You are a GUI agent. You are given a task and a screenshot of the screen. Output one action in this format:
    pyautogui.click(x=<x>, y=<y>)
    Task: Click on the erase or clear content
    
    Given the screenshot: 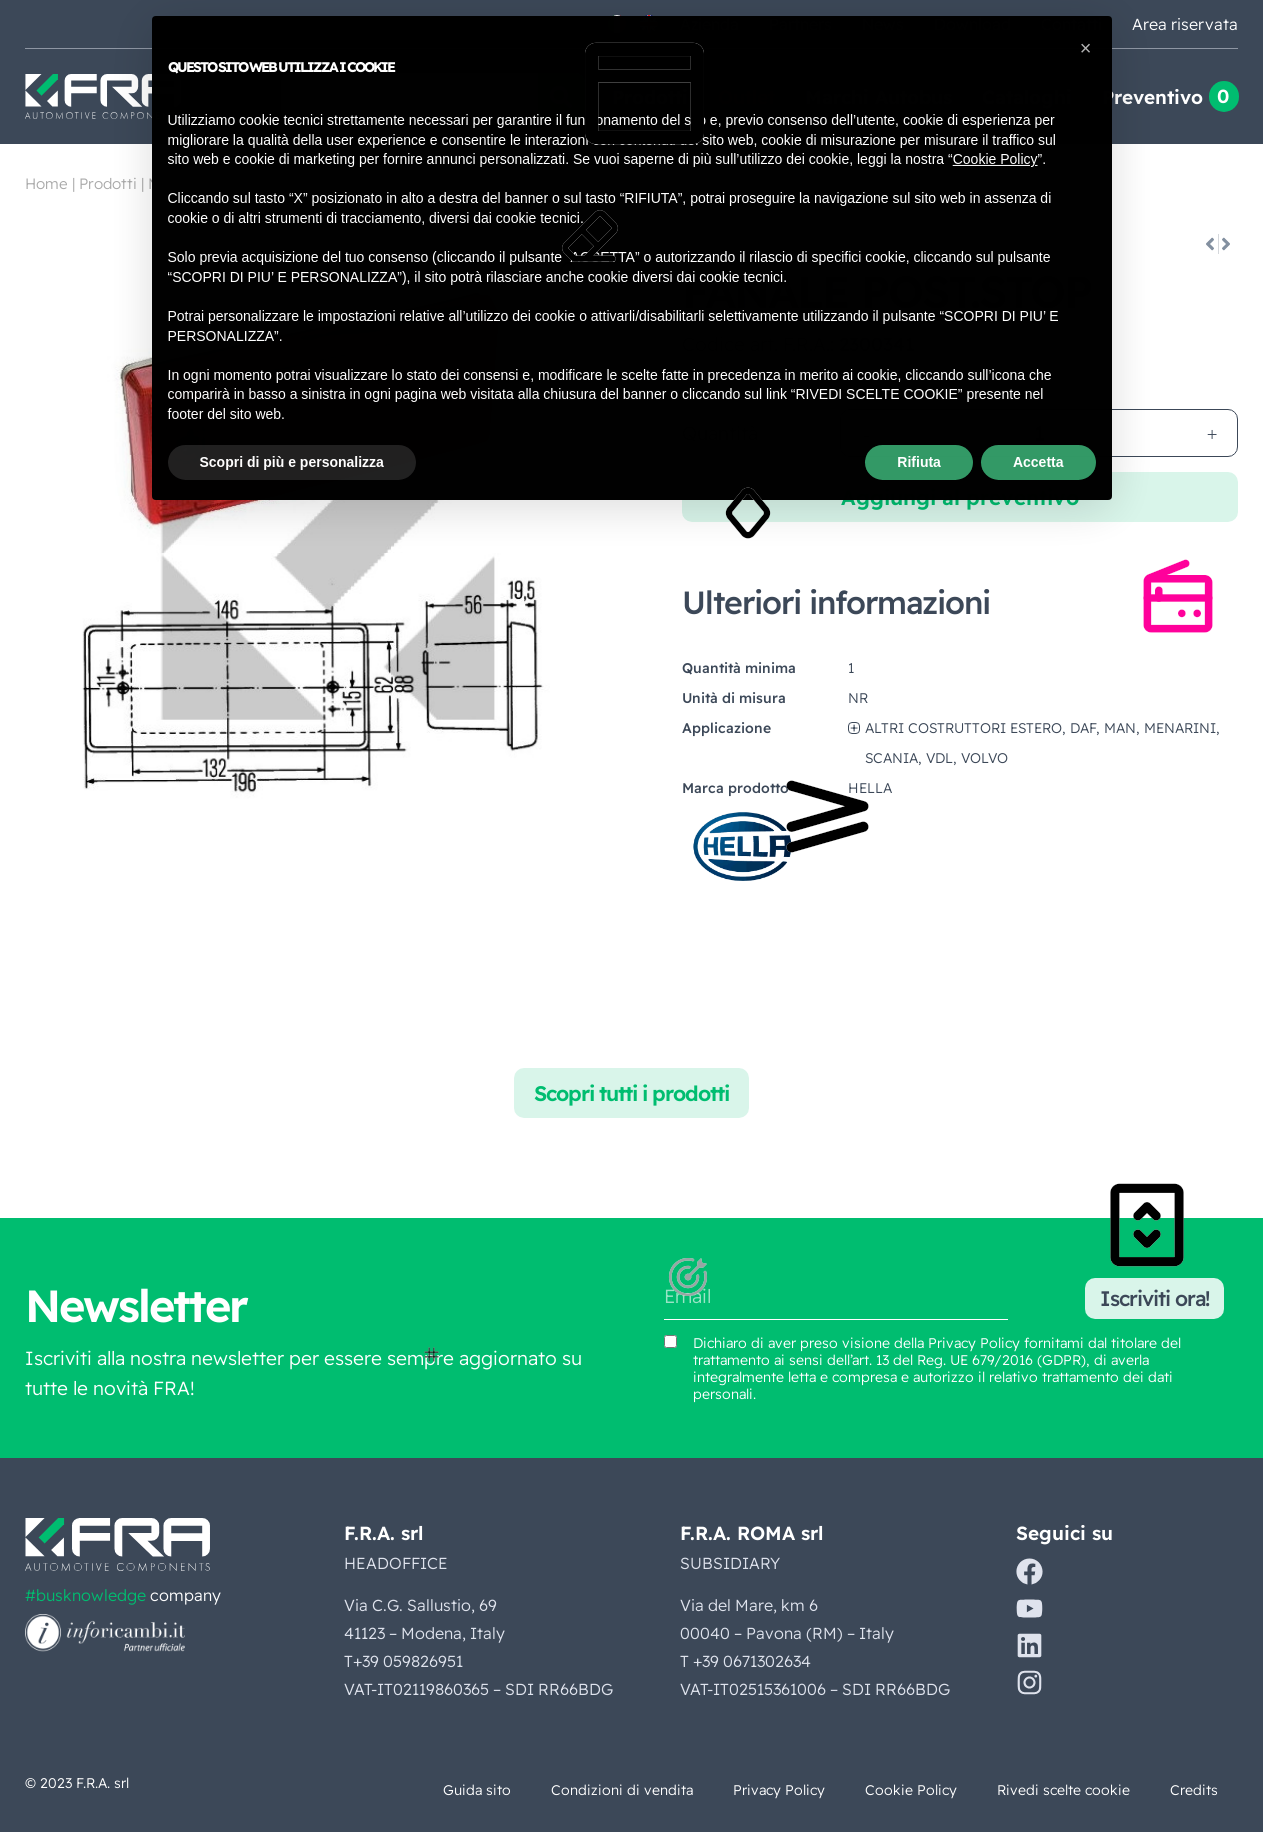 What is the action you would take?
    pyautogui.click(x=590, y=236)
    